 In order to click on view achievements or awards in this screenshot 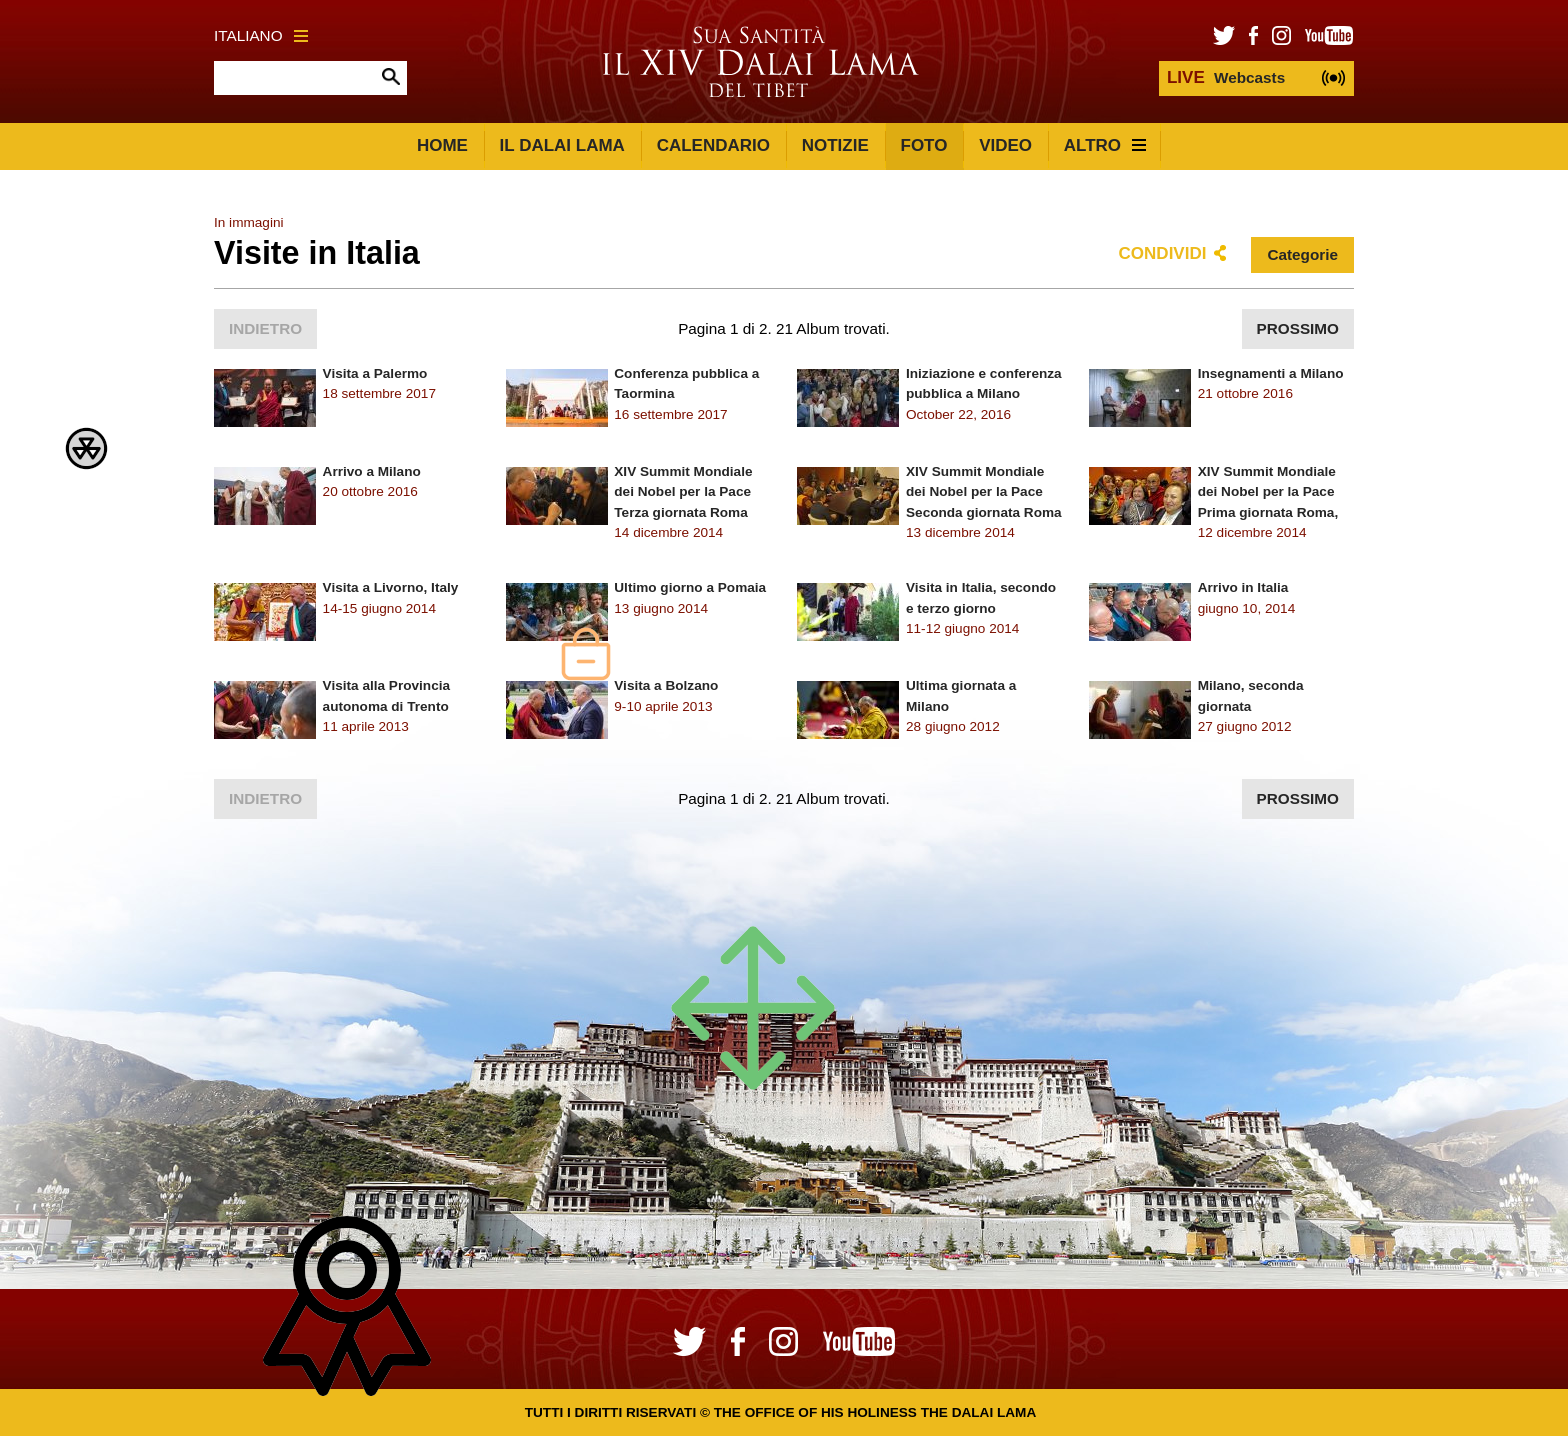, I will do `click(347, 1306)`.